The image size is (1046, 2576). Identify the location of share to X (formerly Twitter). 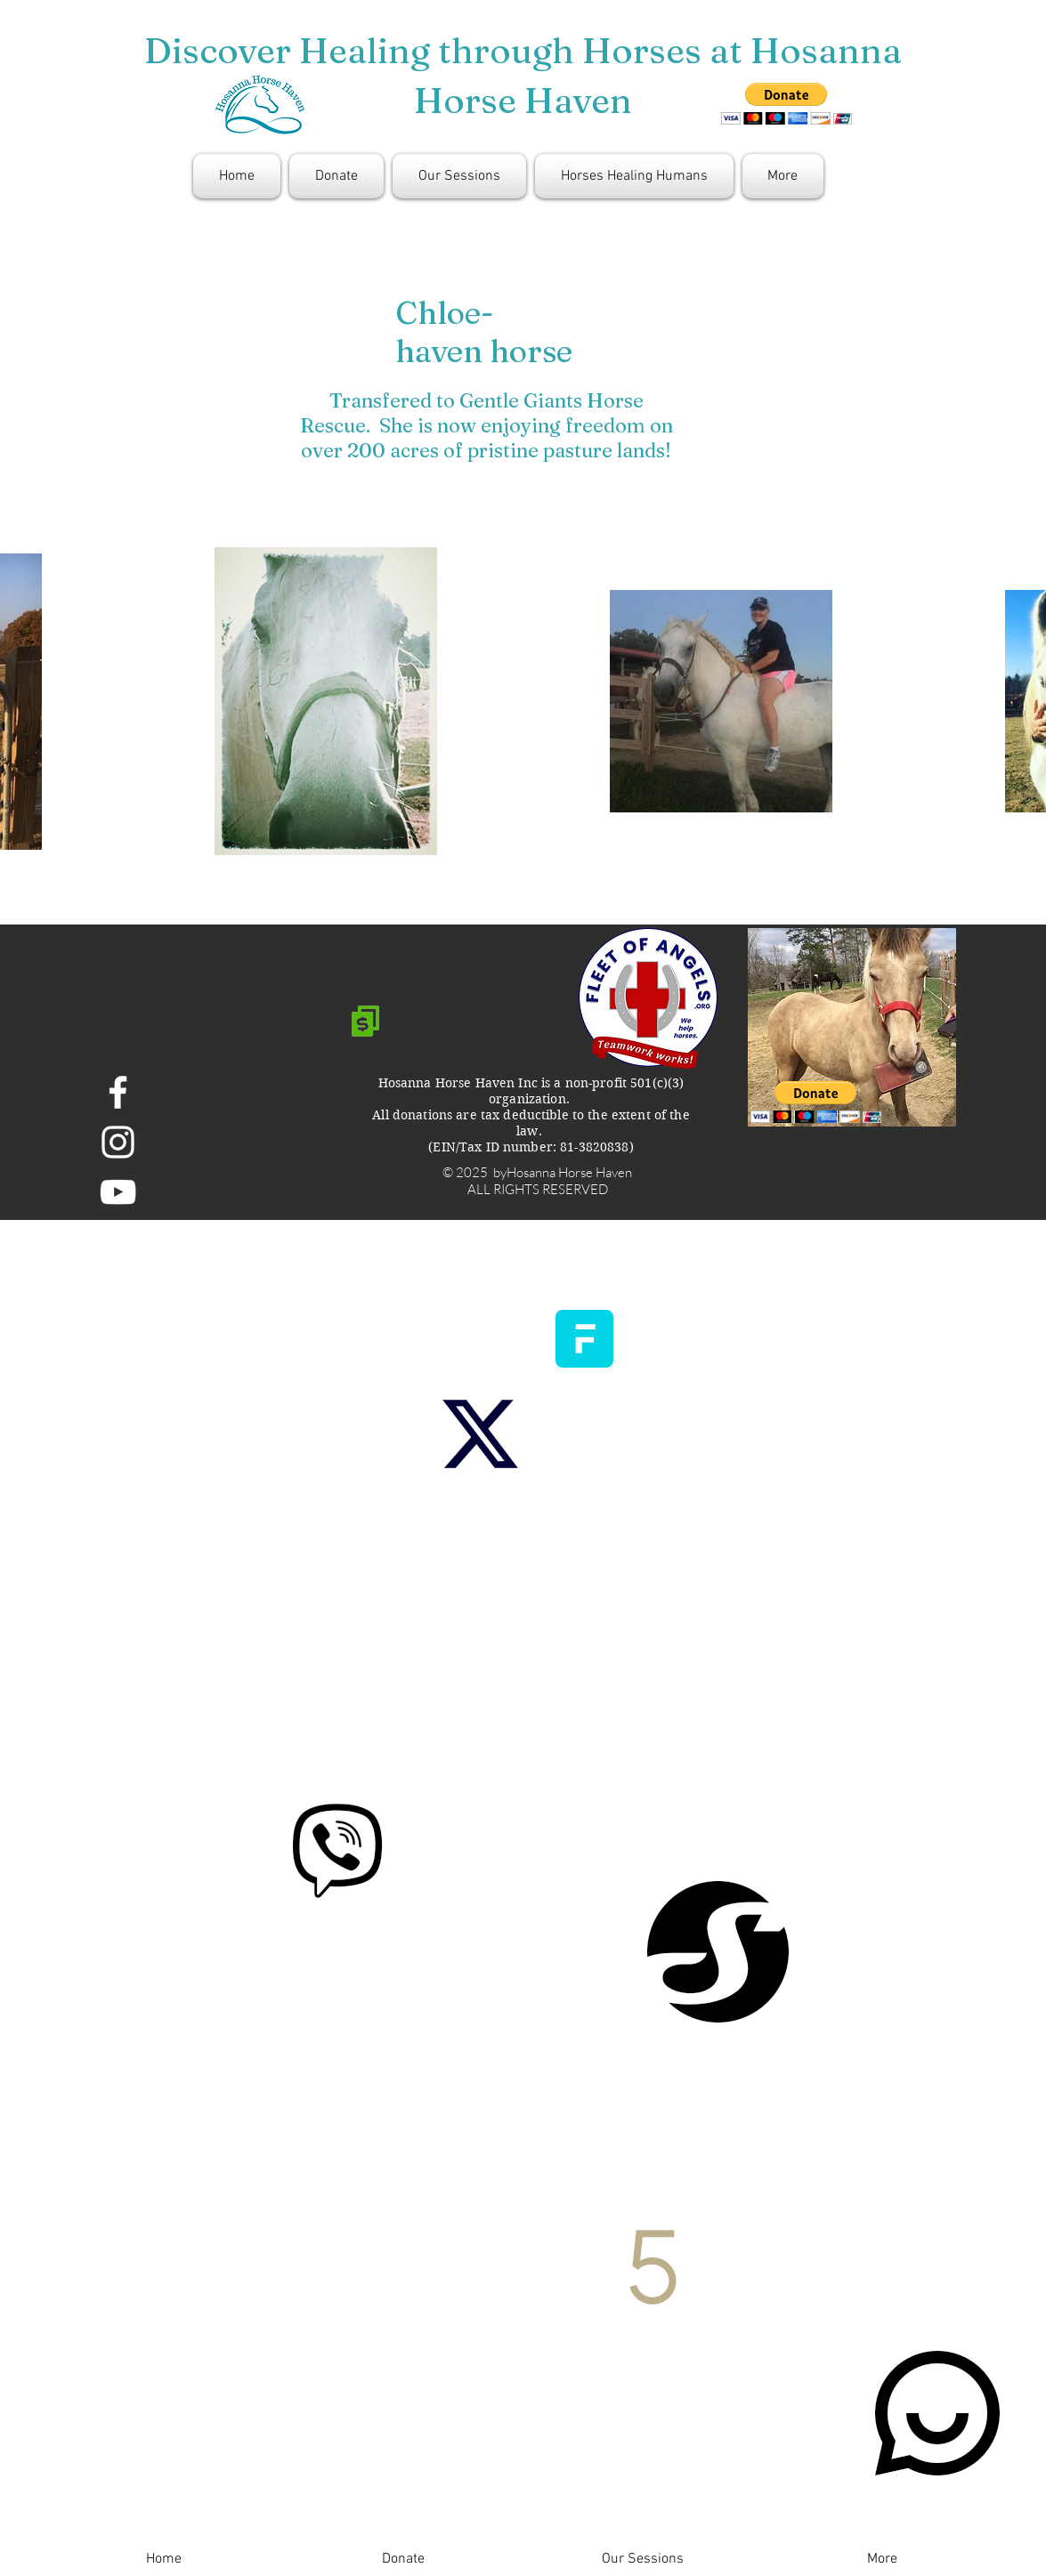
(480, 1433).